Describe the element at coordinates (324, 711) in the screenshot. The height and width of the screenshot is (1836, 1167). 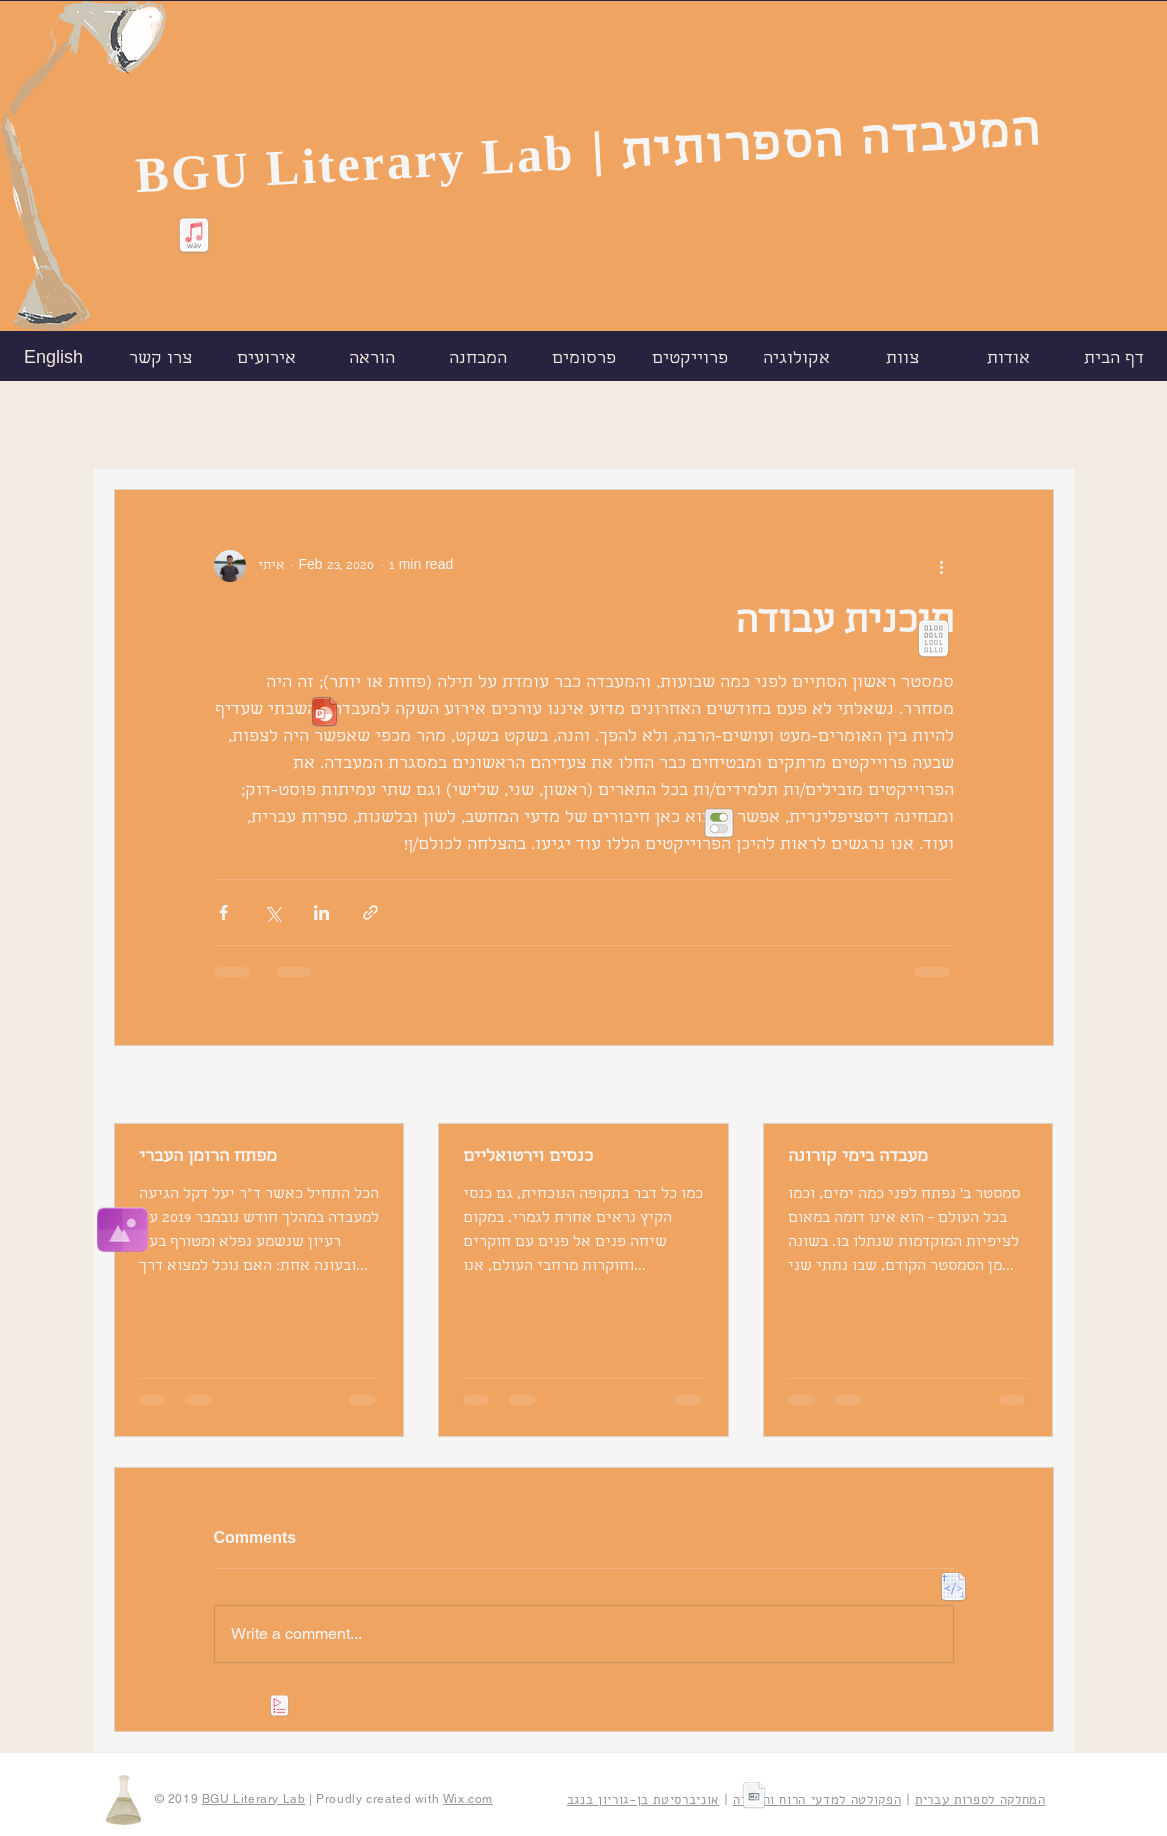
I see `a PowerPoint slideshow file` at that location.